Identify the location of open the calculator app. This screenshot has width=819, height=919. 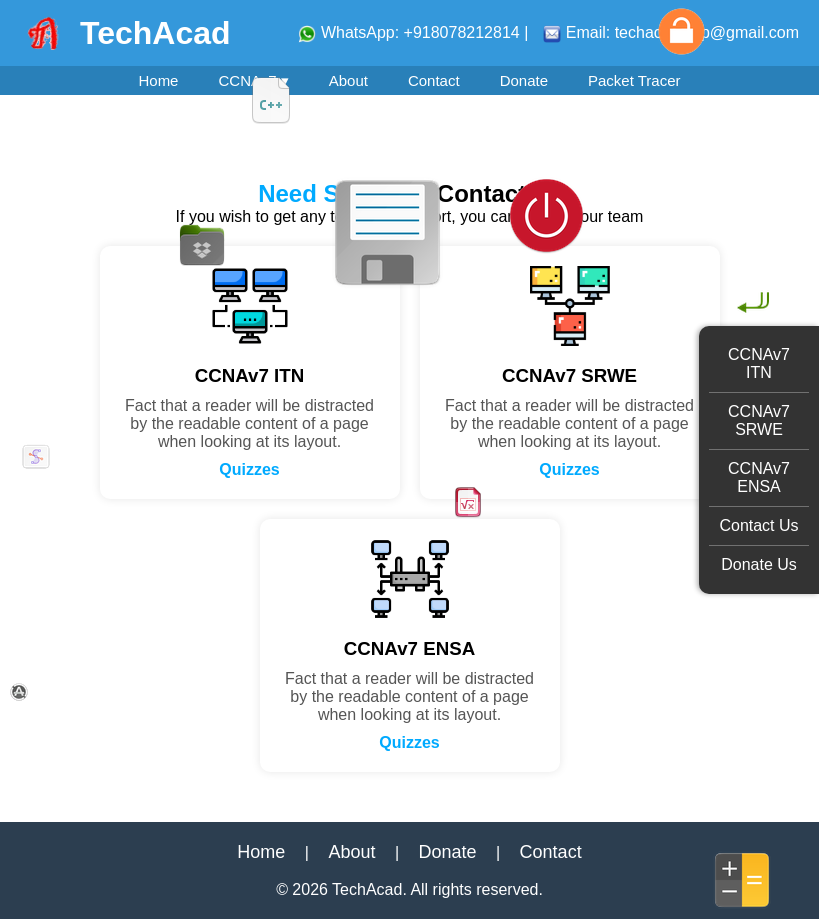
(742, 880).